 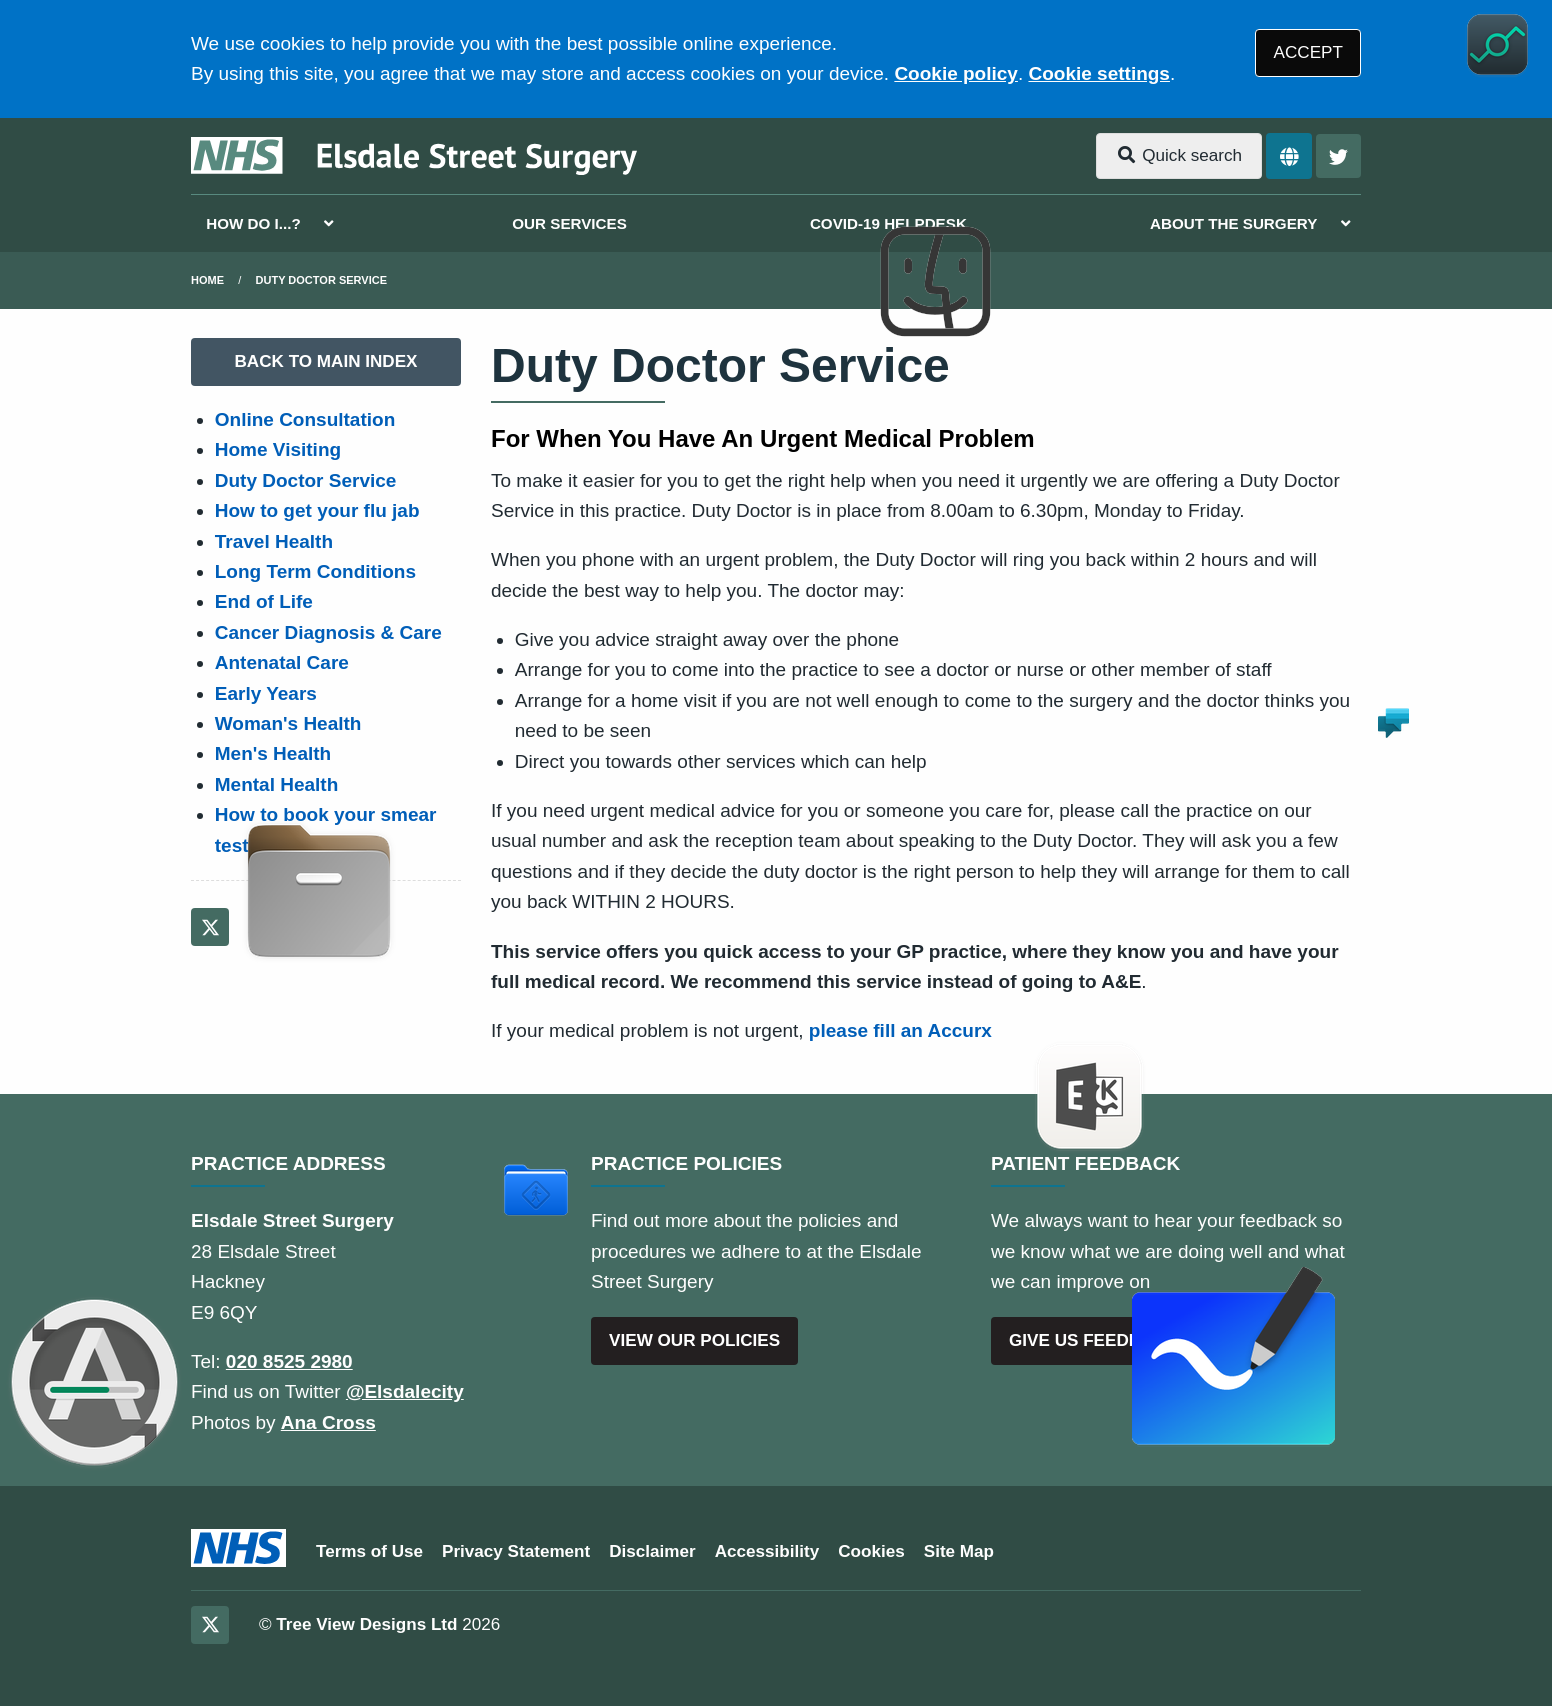 I want to click on open the virtual agents app, so click(x=1393, y=722).